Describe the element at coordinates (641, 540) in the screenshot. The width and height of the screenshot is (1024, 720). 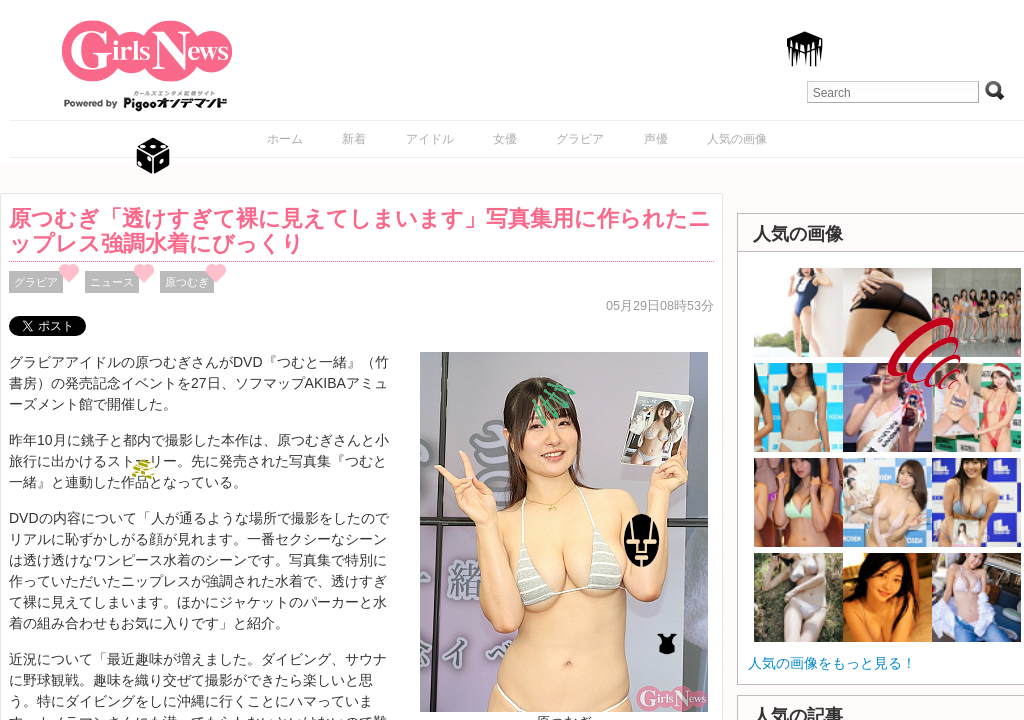
I see `equip armor or mask item` at that location.